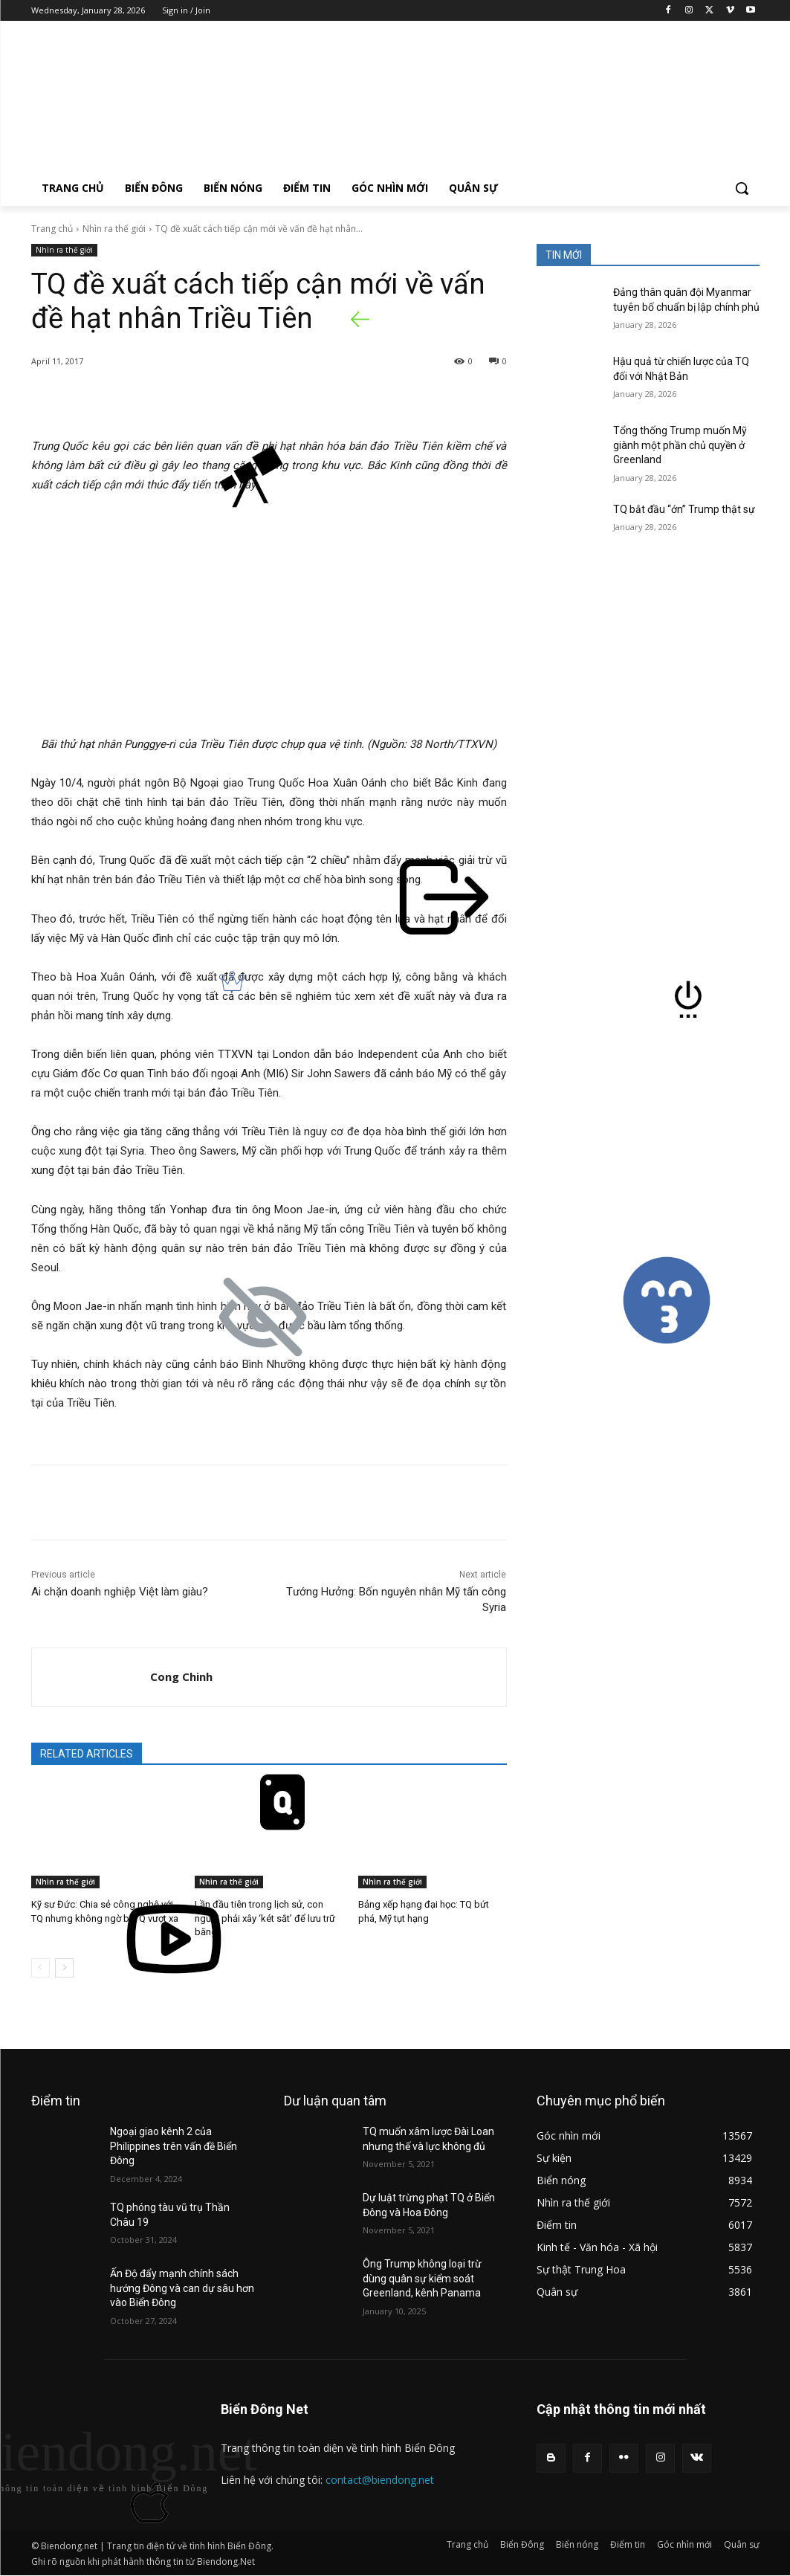  Describe the element at coordinates (282, 1802) in the screenshot. I see `queen playing card in a card game app` at that location.